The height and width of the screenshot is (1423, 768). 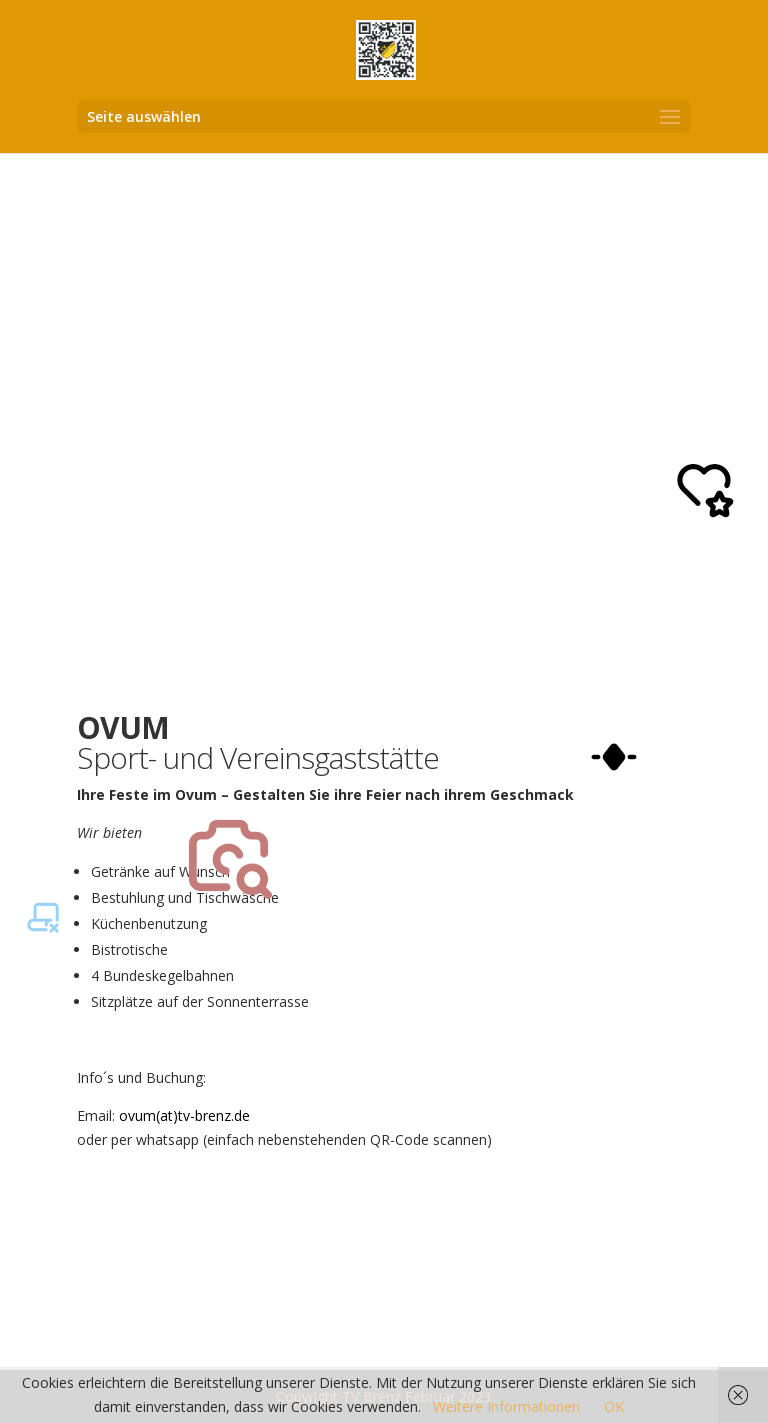 I want to click on add item to favorites with priority rating, so click(x=704, y=488).